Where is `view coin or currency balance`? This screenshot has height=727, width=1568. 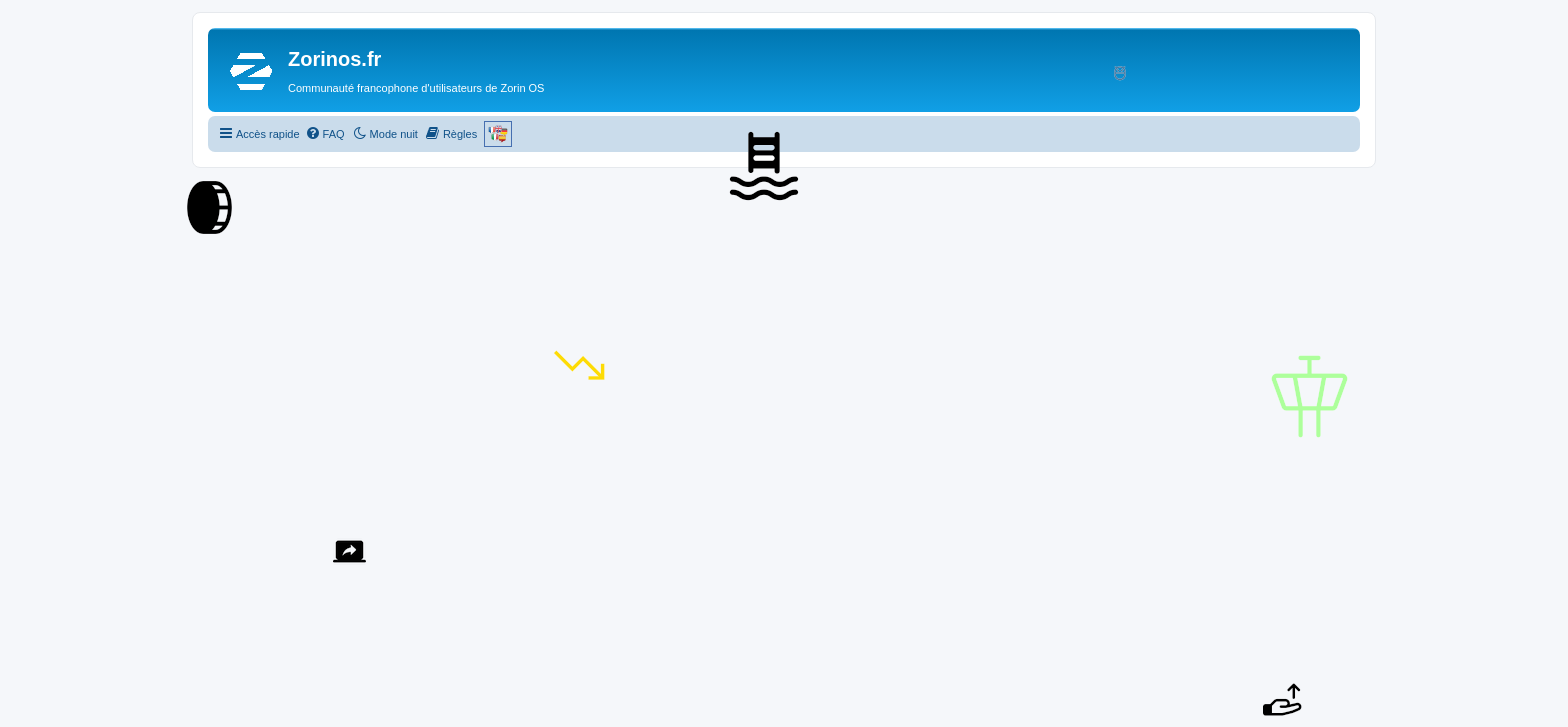
view coin or currency balance is located at coordinates (209, 207).